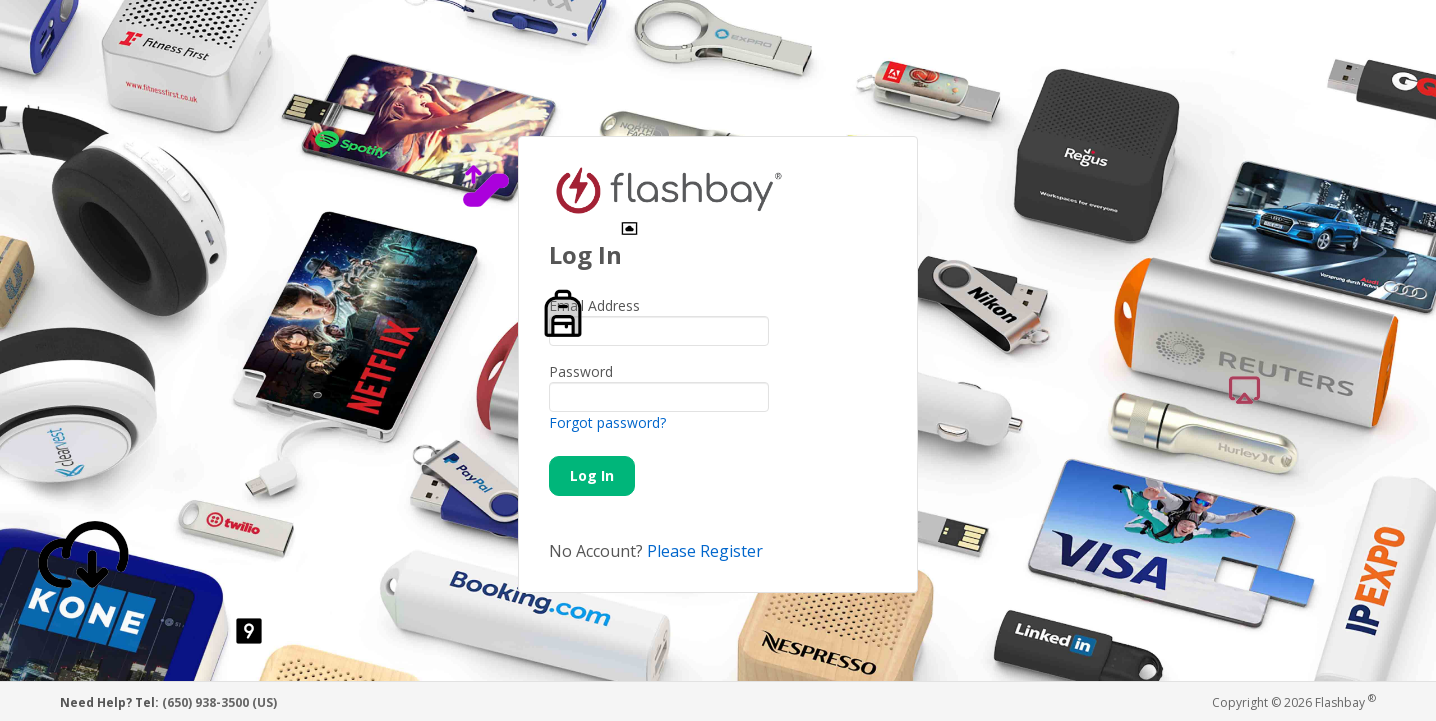  I want to click on select the number nine, so click(249, 631).